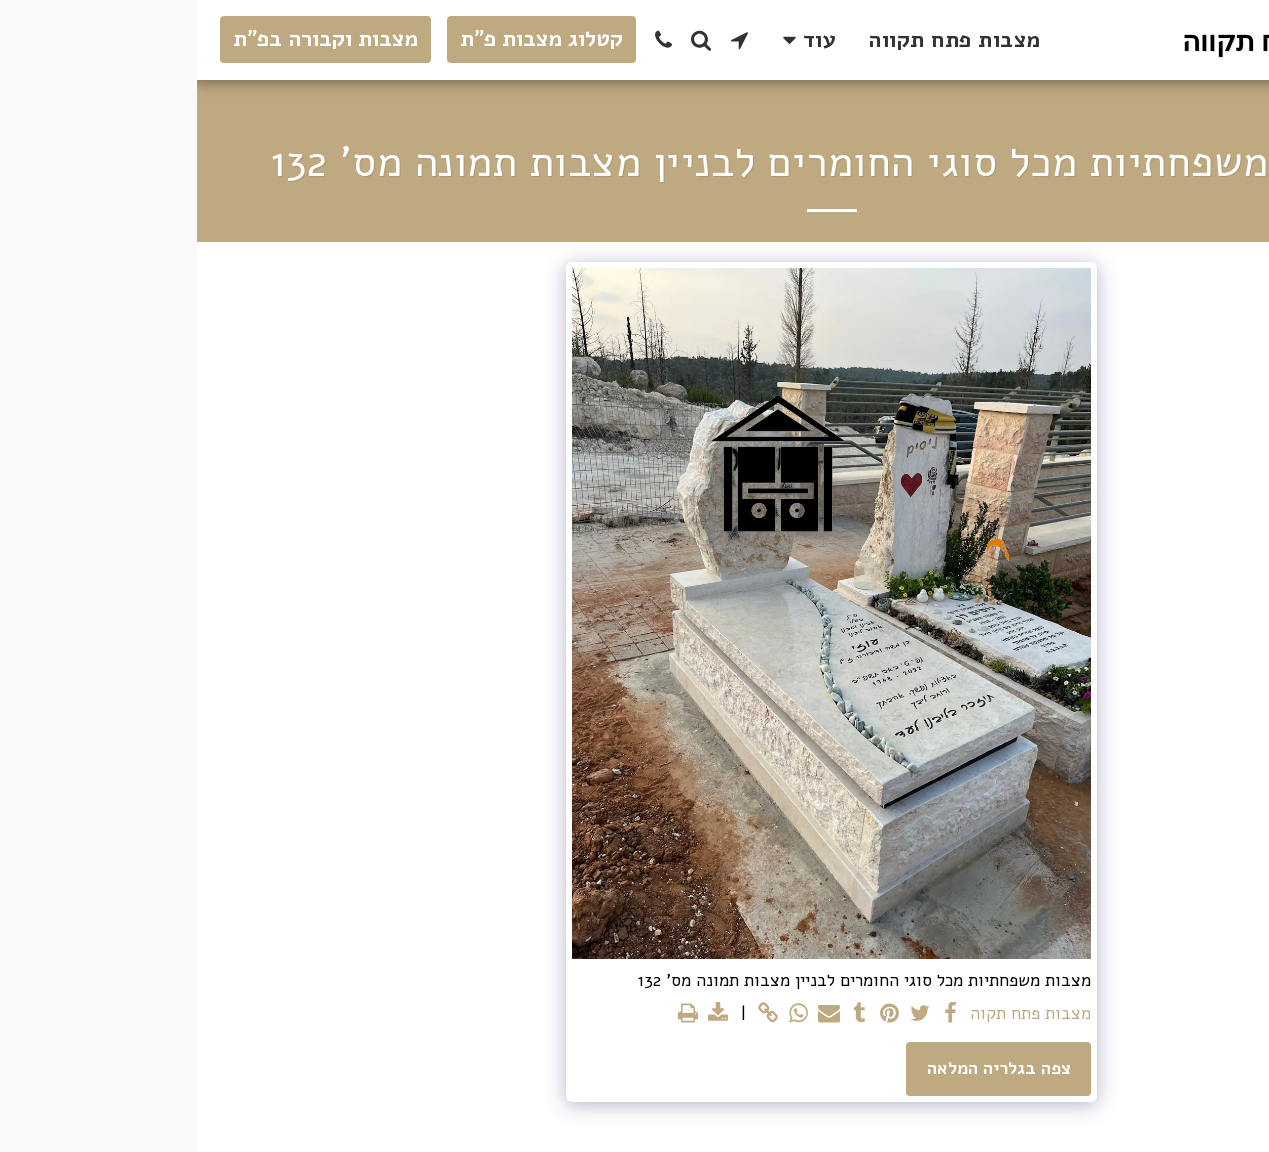 The width and height of the screenshot is (1269, 1152). I want to click on access temple or shrine location, so click(778, 463).